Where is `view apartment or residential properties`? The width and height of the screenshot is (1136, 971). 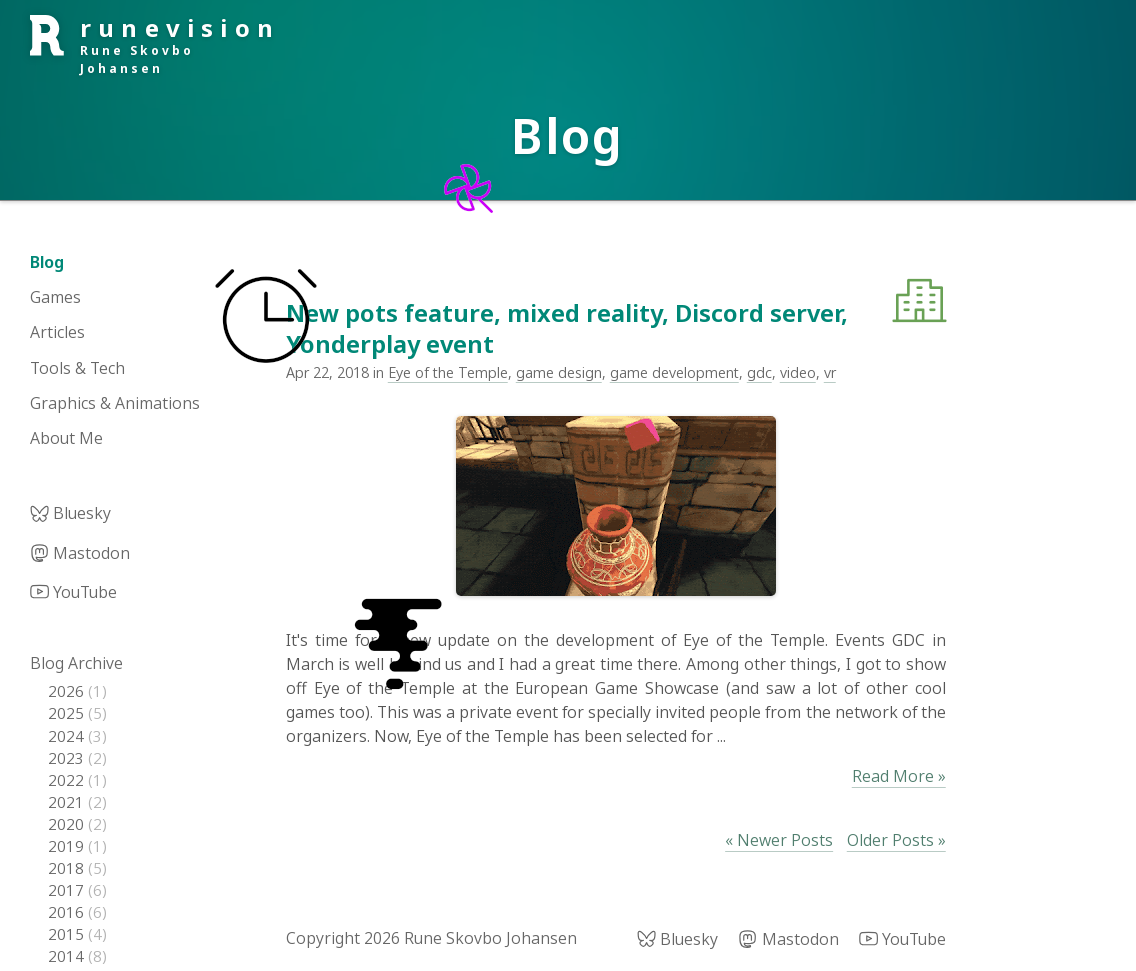 view apartment or residential properties is located at coordinates (919, 300).